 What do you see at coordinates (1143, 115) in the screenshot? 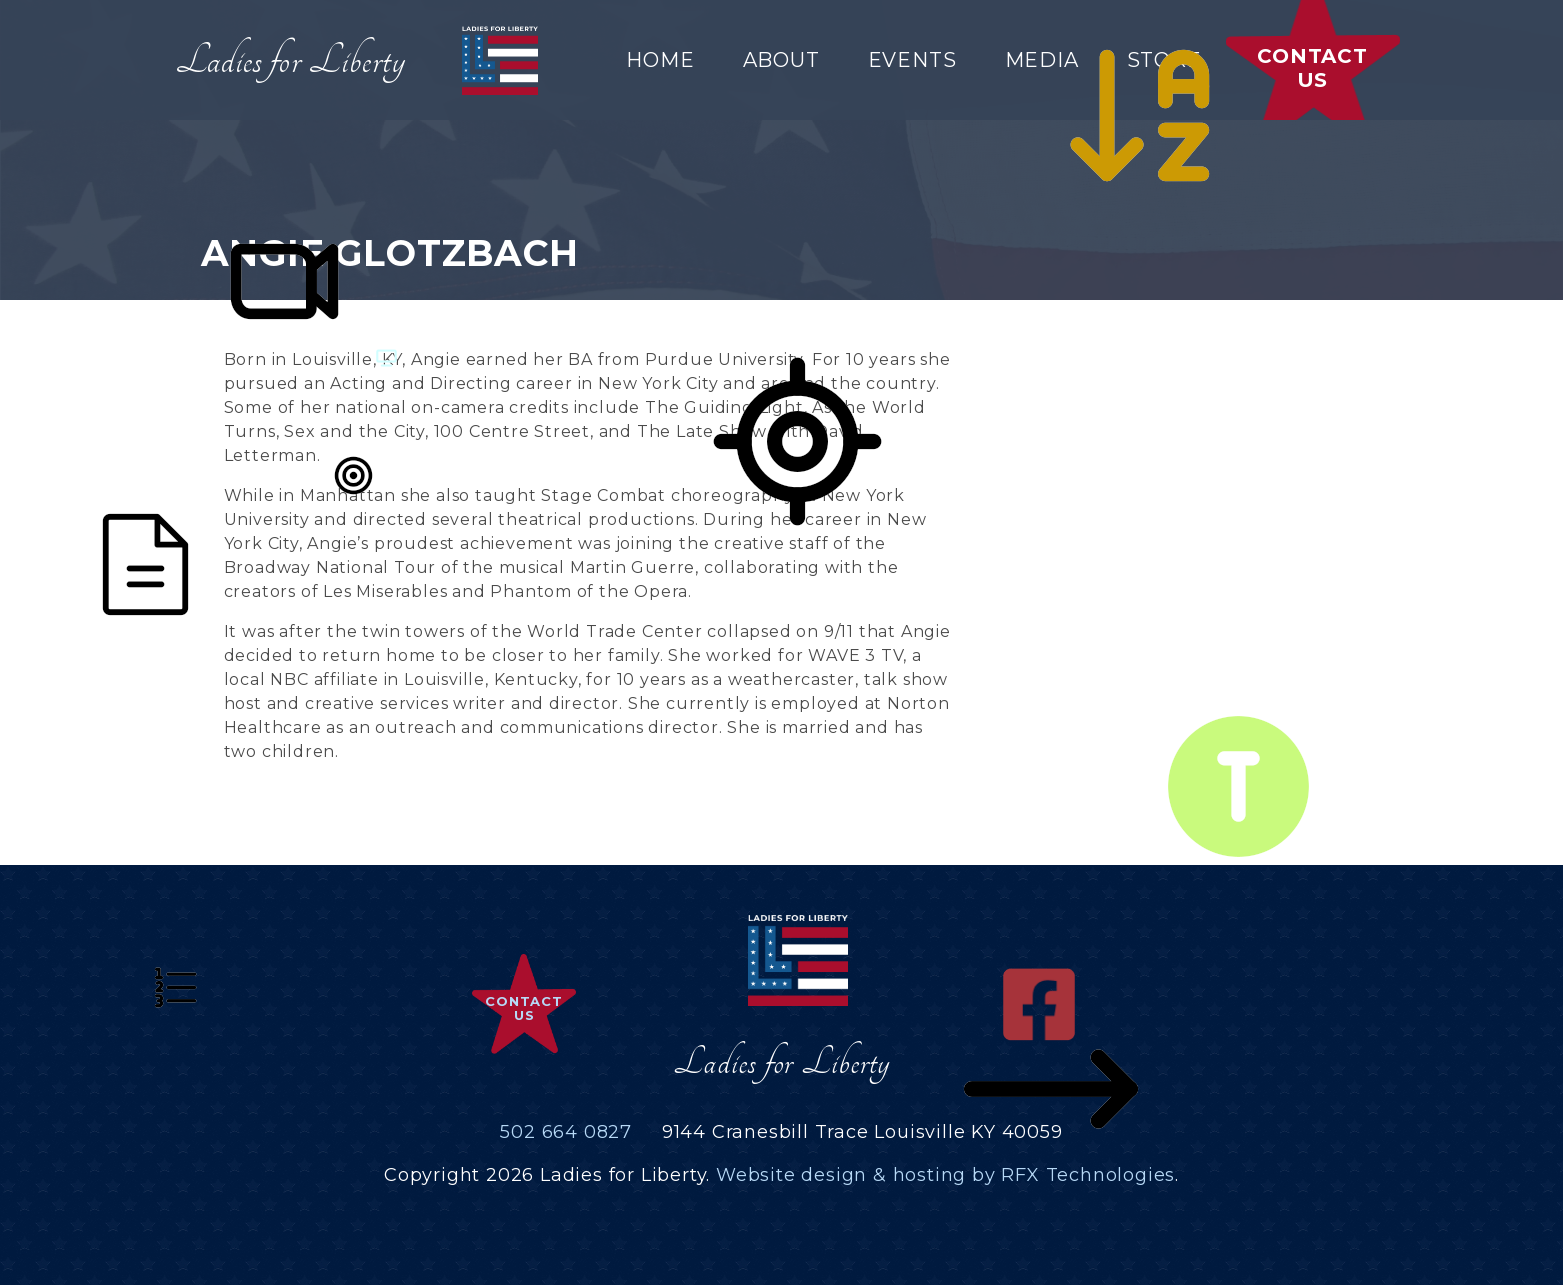
I see `sort alphabetically from A to Z` at bounding box center [1143, 115].